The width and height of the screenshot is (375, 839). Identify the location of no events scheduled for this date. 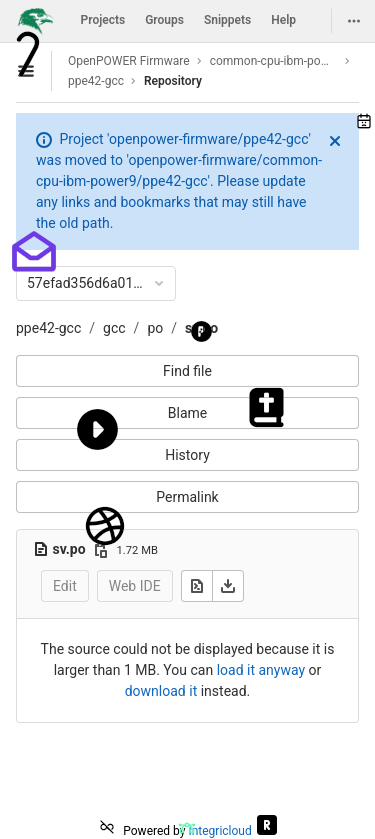
(364, 121).